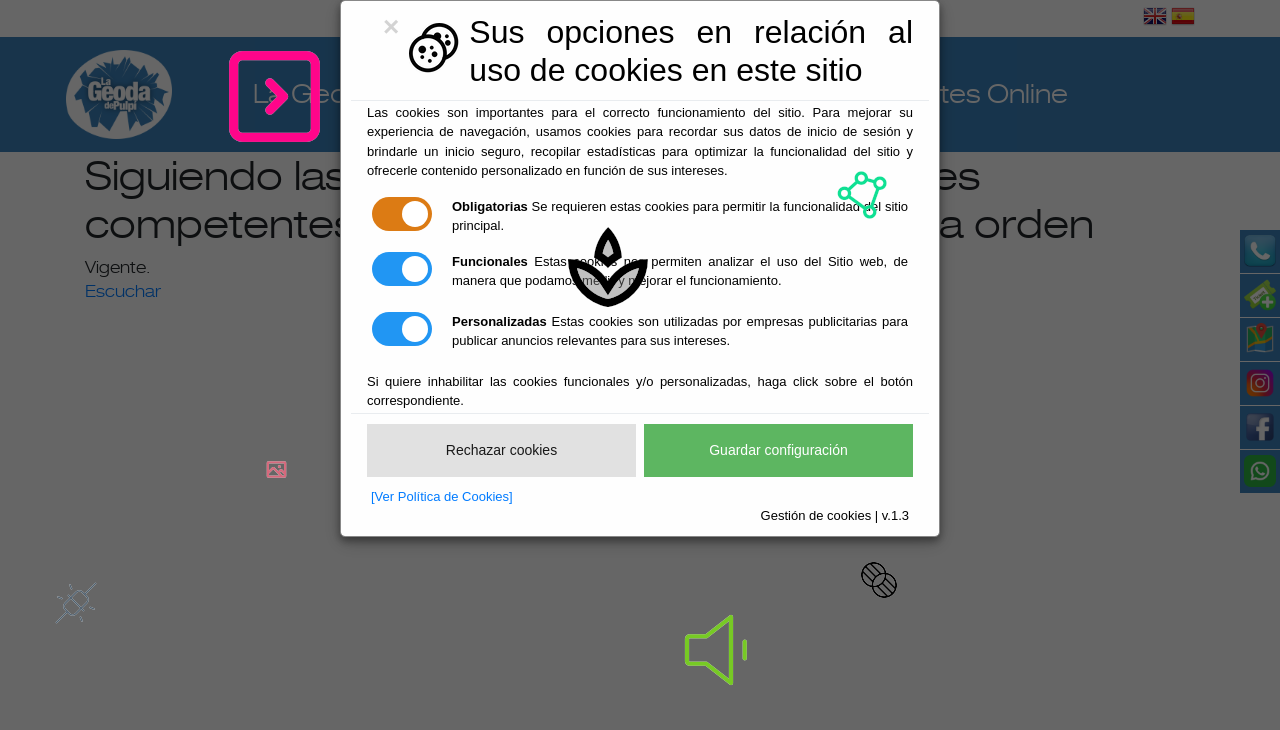  What do you see at coordinates (879, 580) in the screenshot?
I see `exclude overlapping elements from selection` at bounding box center [879, 580].